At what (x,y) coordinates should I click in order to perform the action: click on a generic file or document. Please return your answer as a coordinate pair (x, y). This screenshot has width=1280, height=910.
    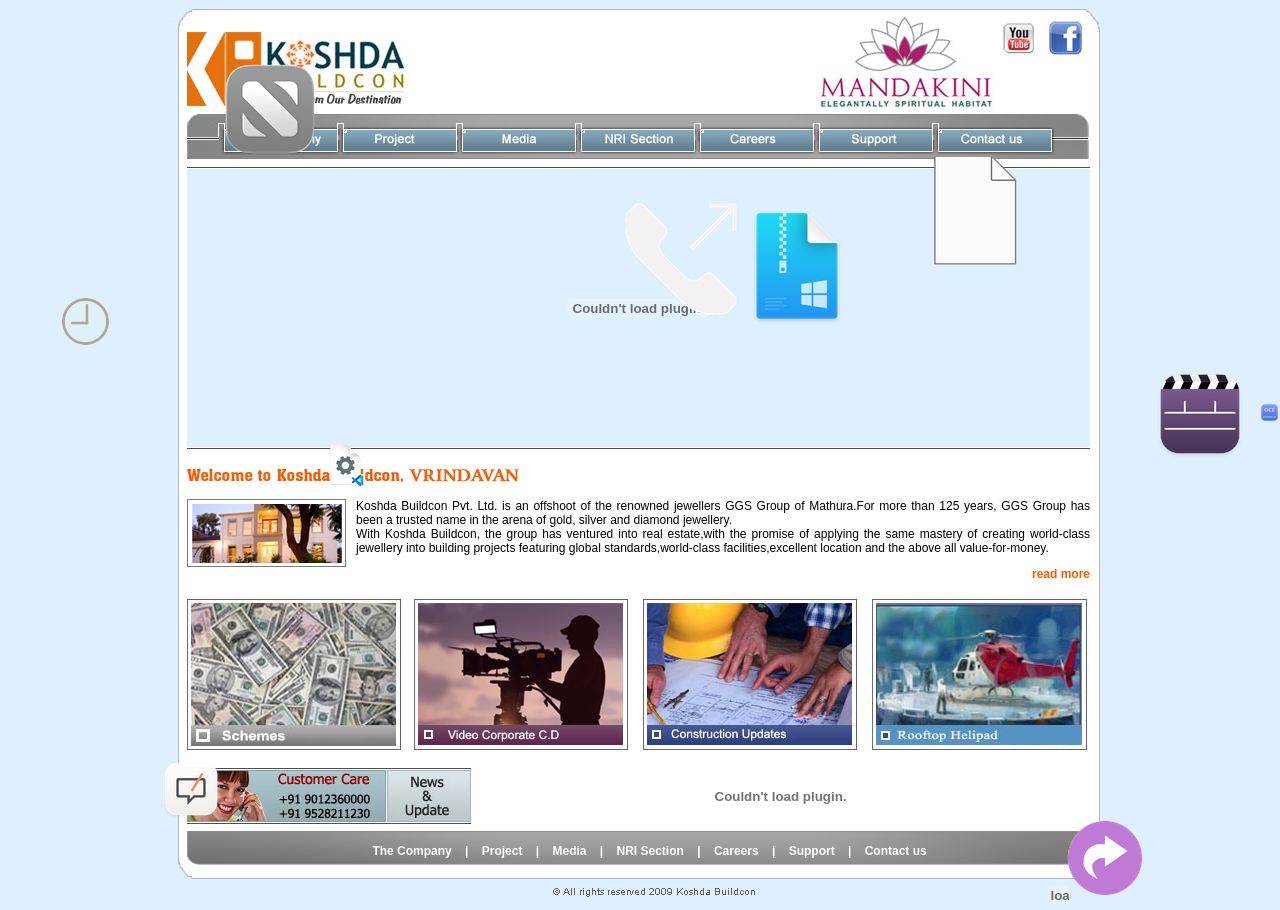
    Looking at the image, I should click on (975, 210).